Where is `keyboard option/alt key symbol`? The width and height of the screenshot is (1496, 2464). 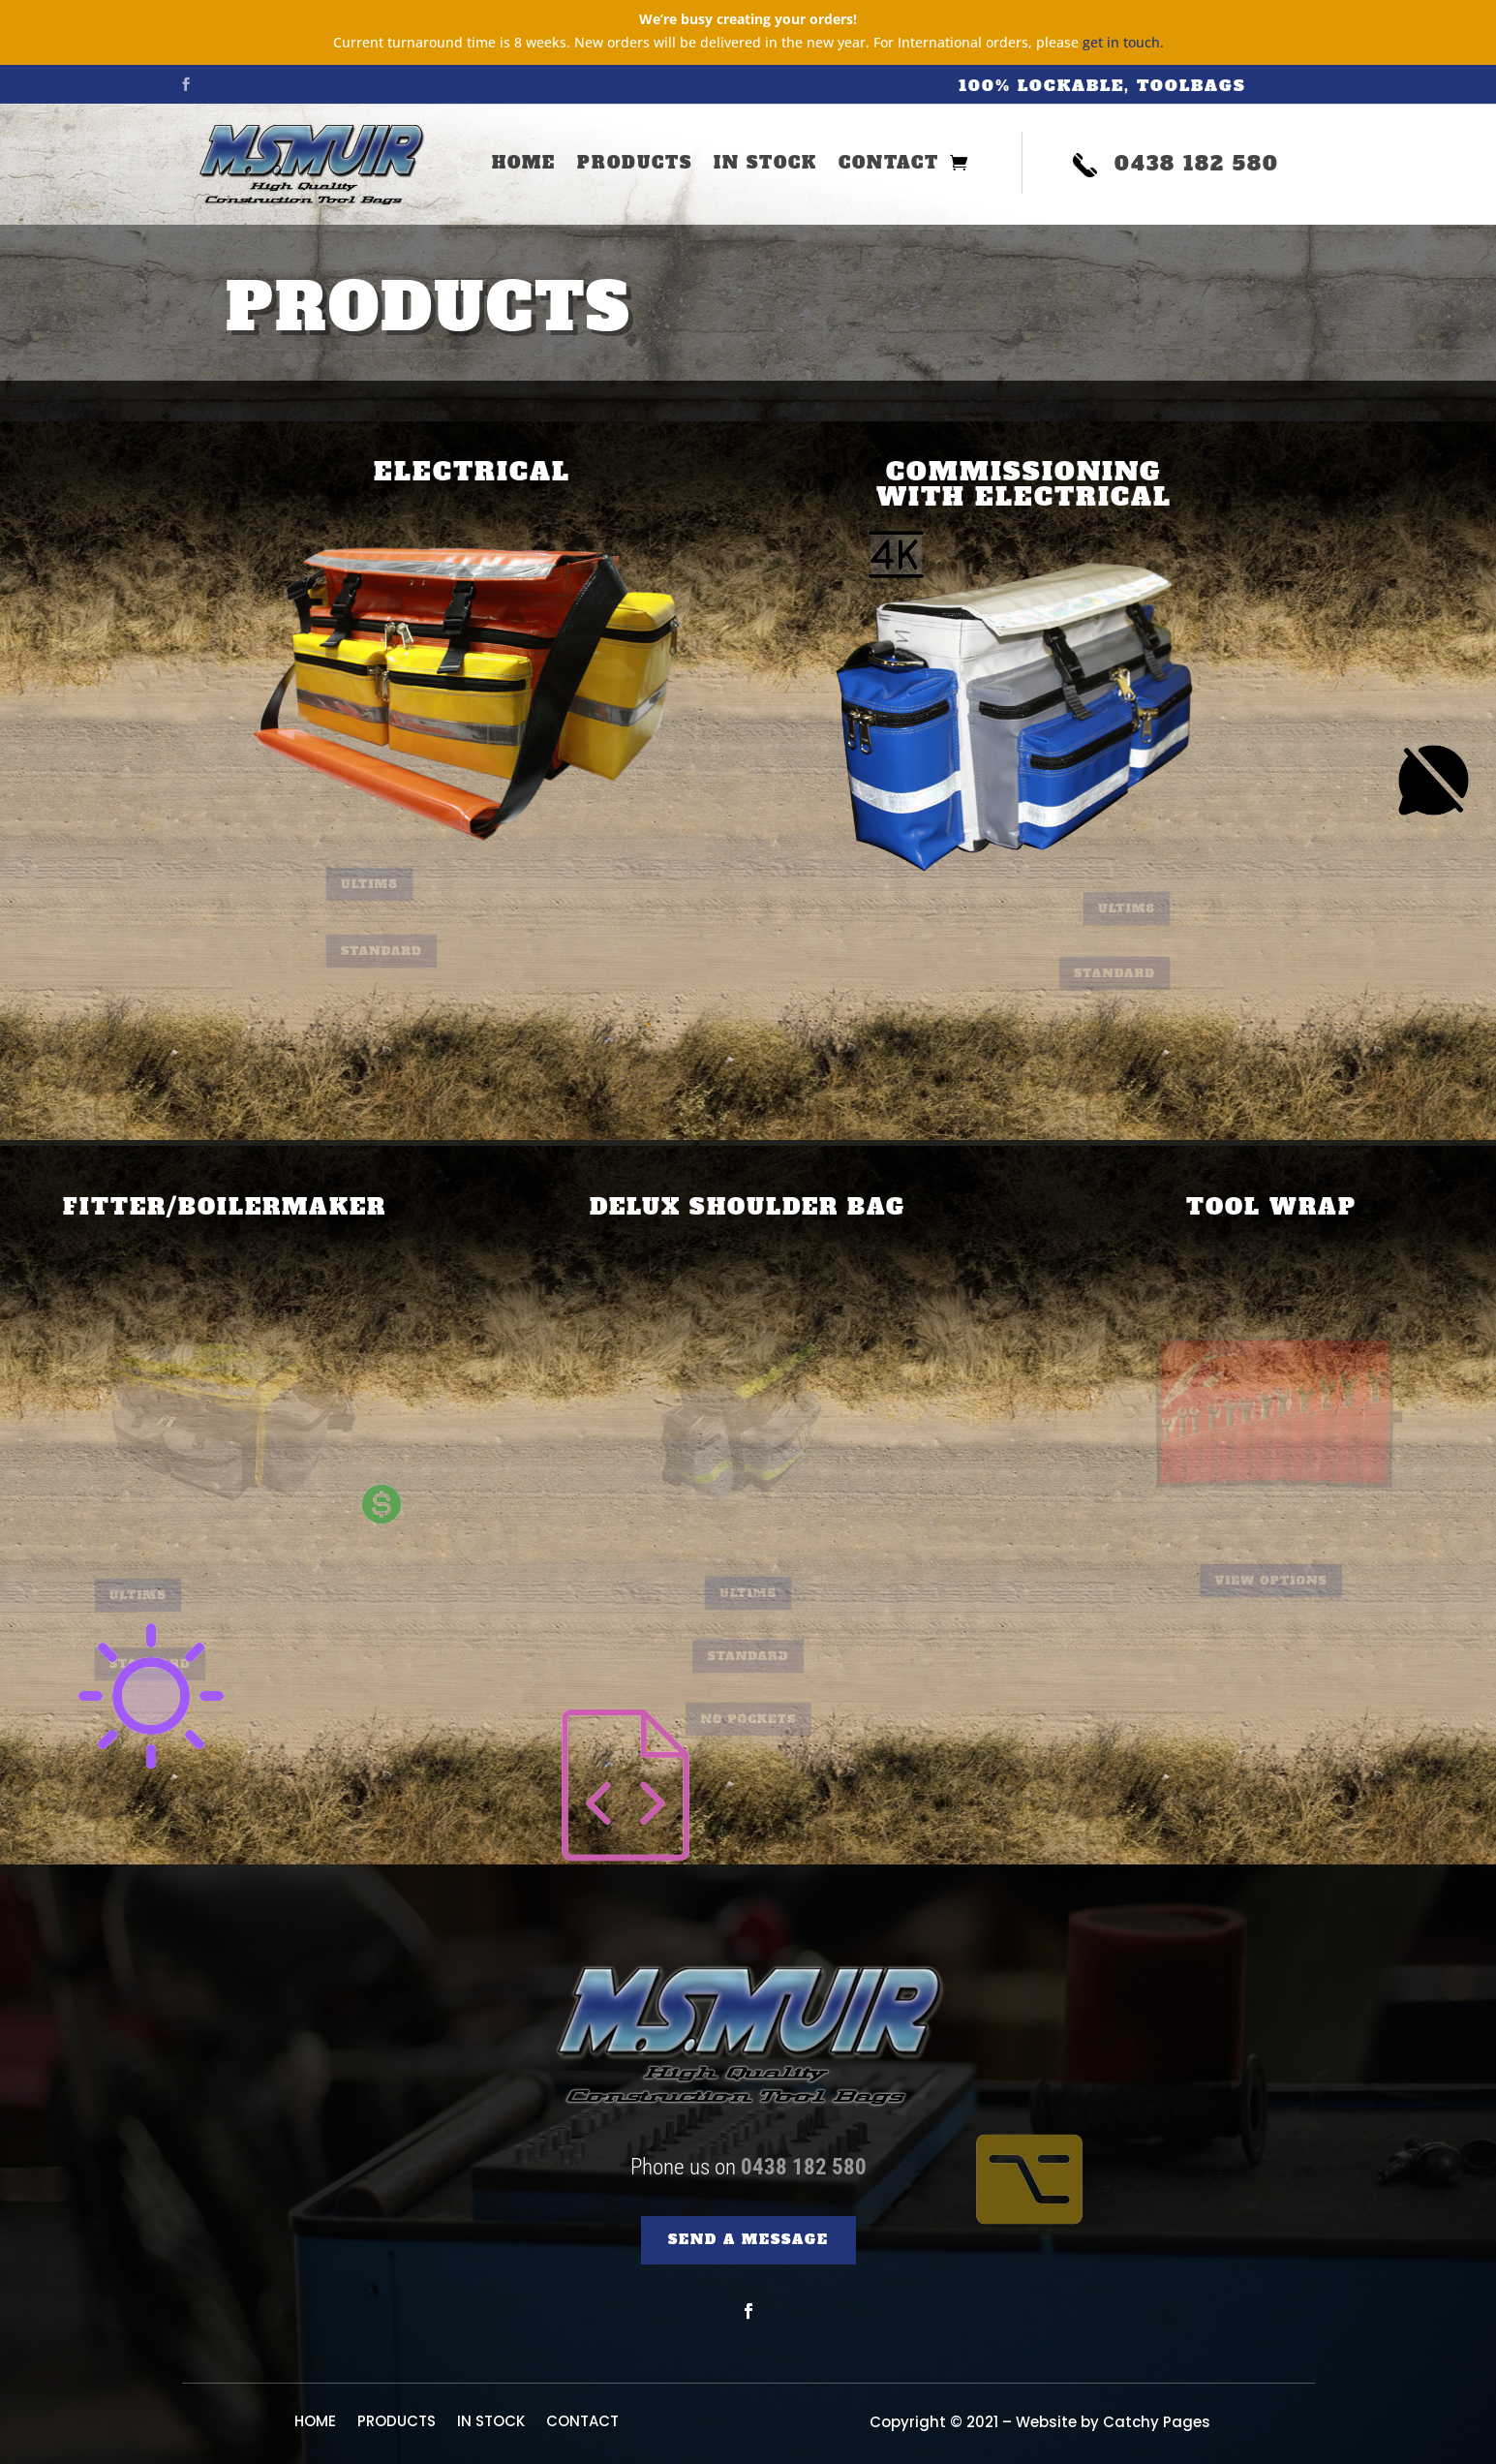
keyboard option/alt key symbol is located at coordinates (1029, 2179).